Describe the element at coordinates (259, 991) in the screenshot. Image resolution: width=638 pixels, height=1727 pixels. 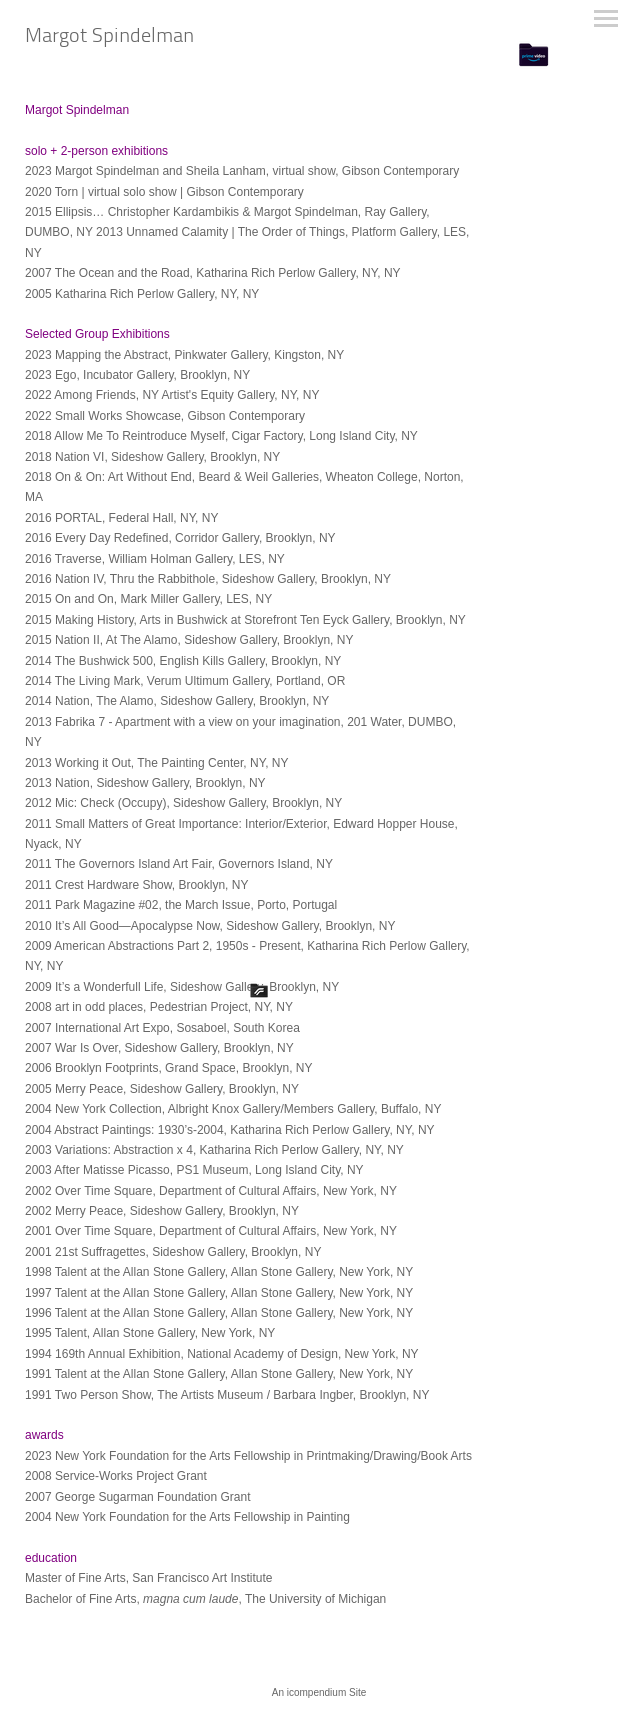
I see `open resurrection remix ROM folder` at that location.